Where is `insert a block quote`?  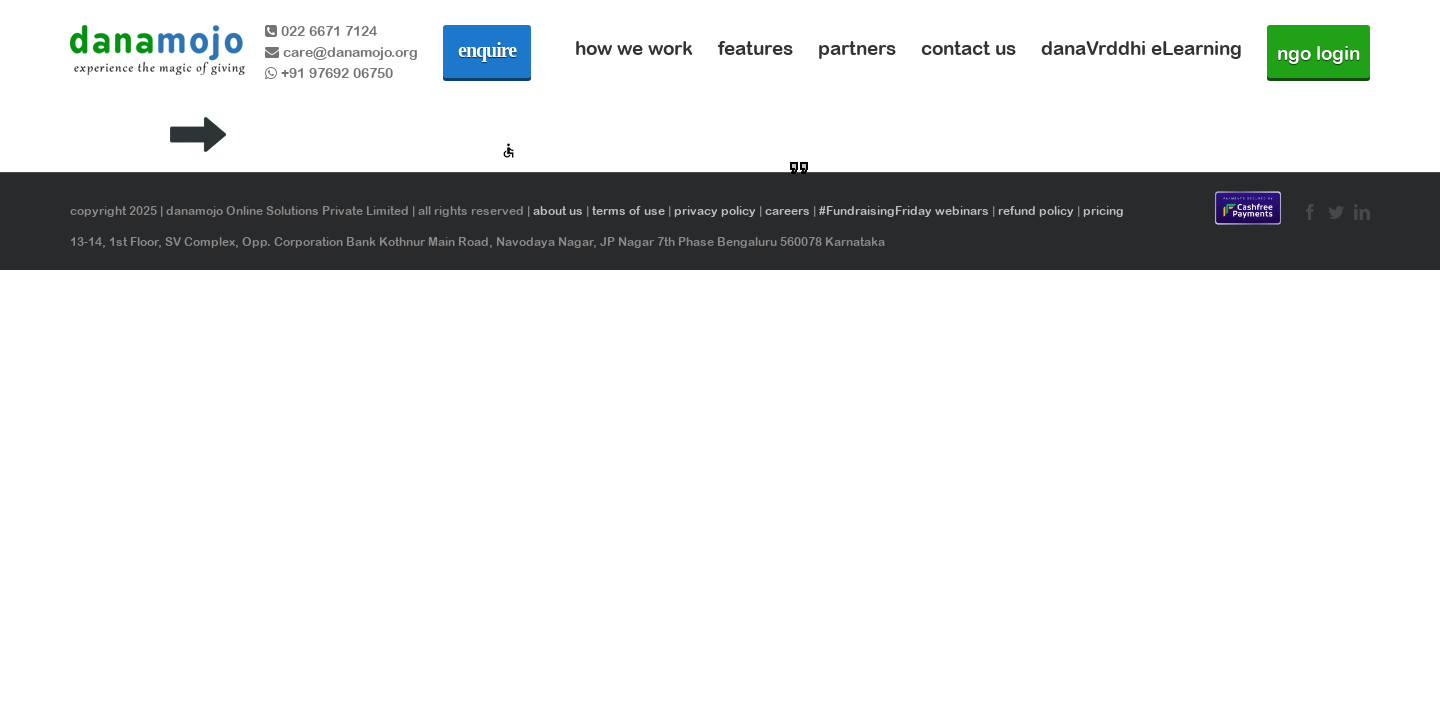
insert a block quote is located at coordinates (799, 168).